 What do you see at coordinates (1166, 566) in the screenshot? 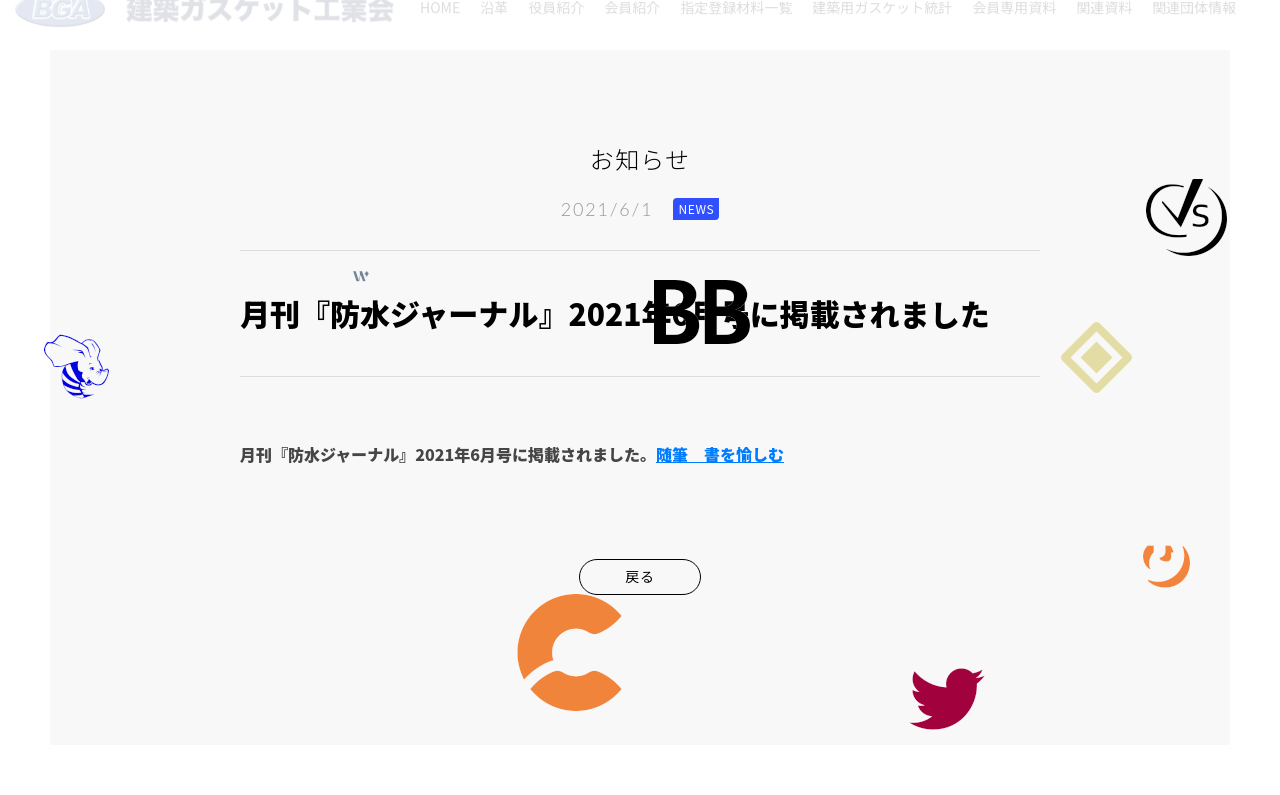
I see `visit genius lyrics website` at bounding box center [1166, 566].